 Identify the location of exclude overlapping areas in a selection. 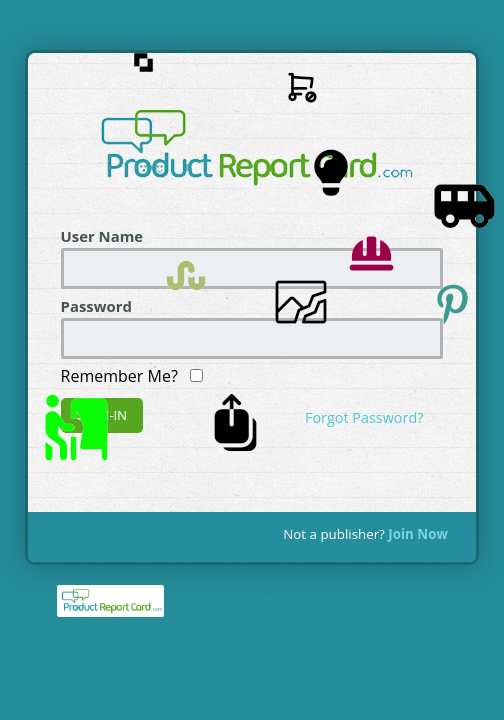
(143, 62).